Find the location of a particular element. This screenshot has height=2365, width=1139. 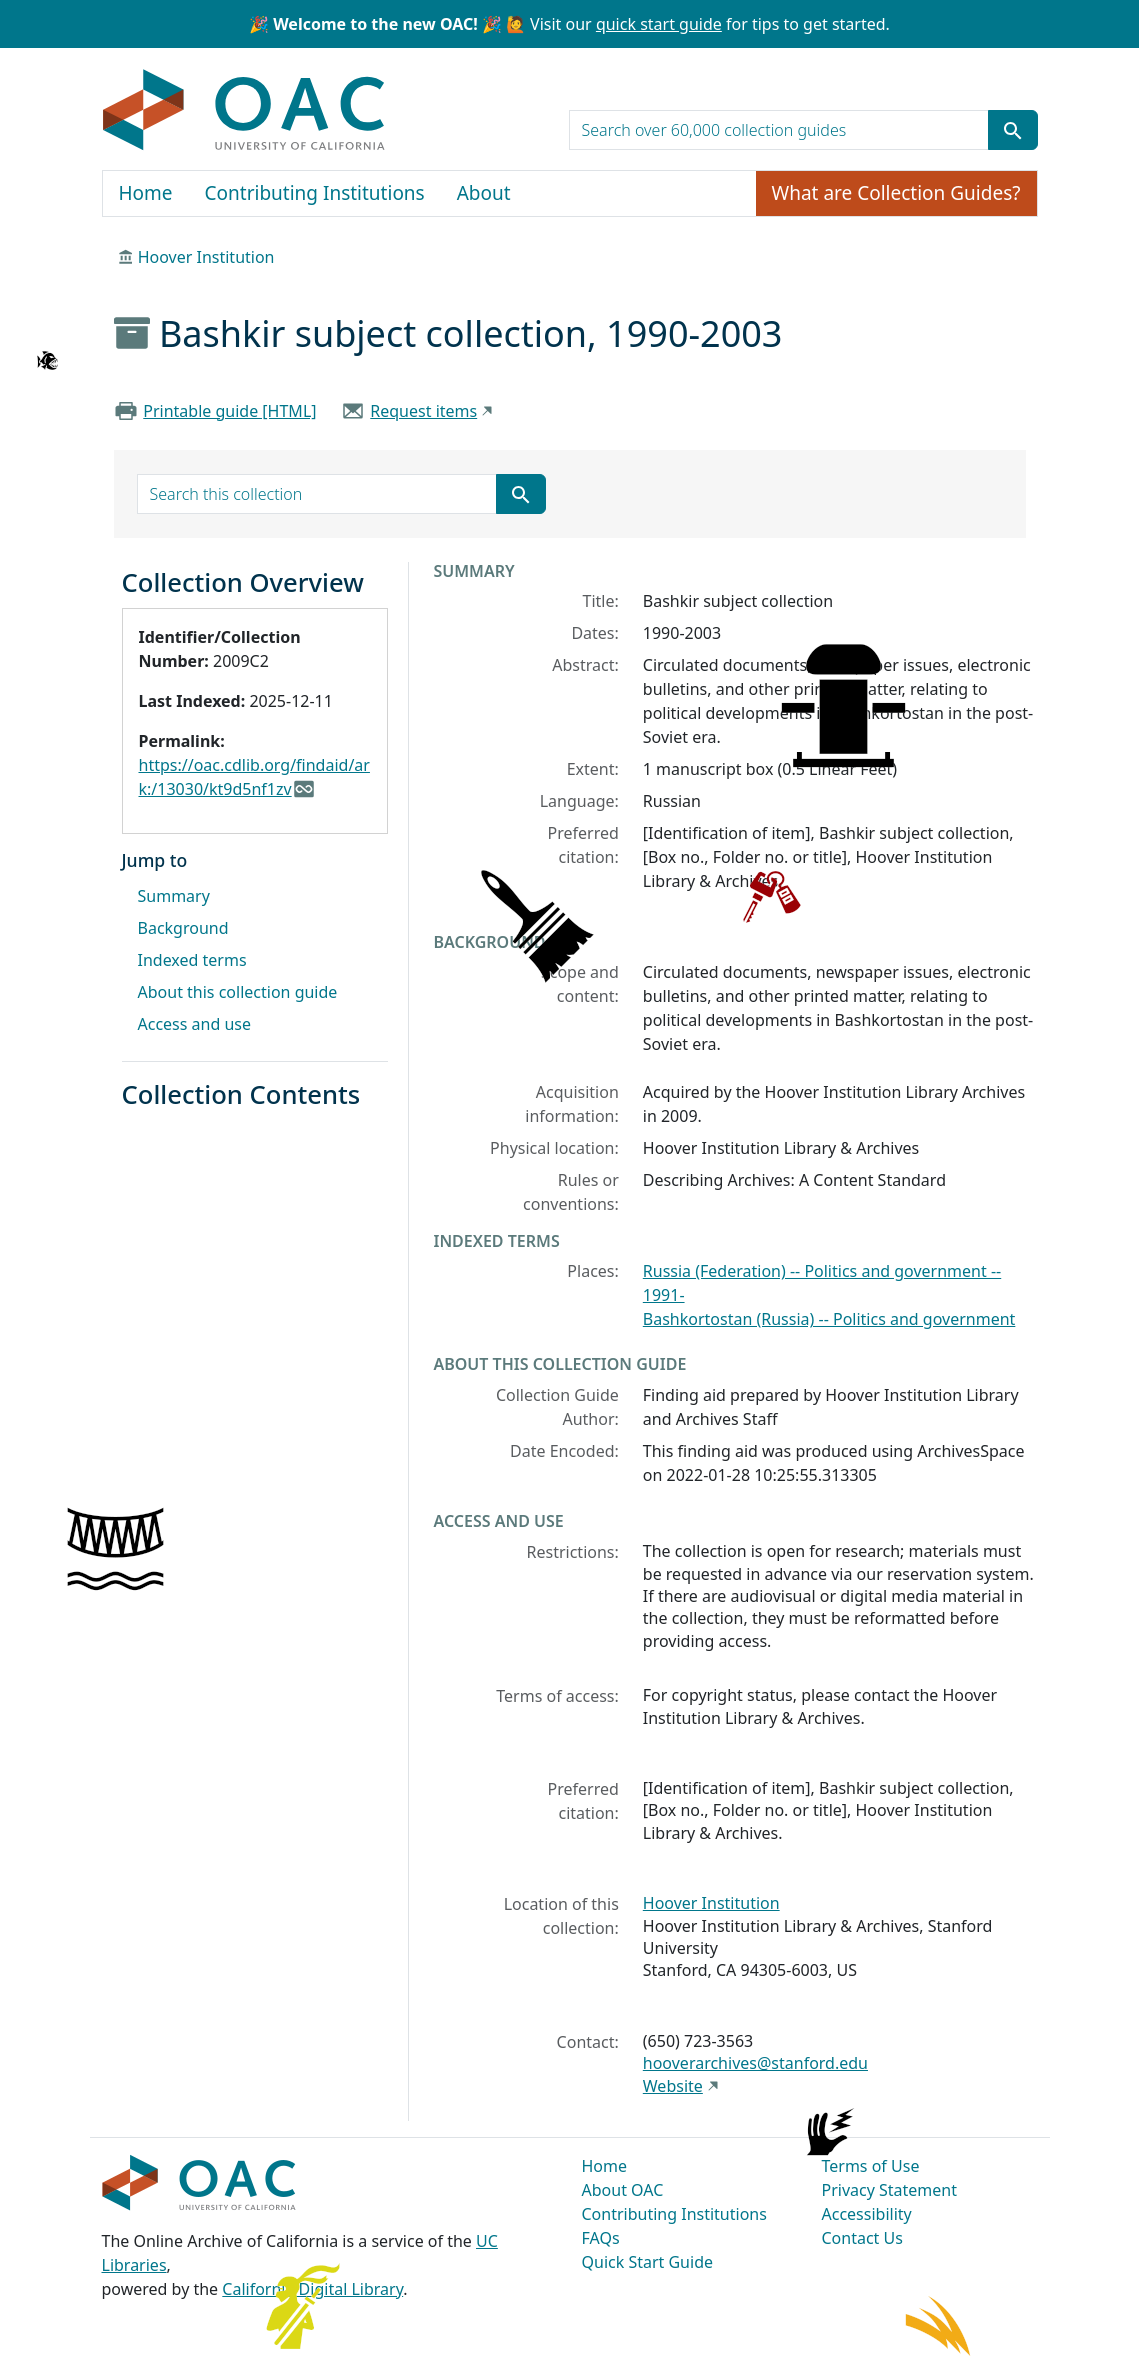

access painting or drawing tools is located at coordinates (537, 926).